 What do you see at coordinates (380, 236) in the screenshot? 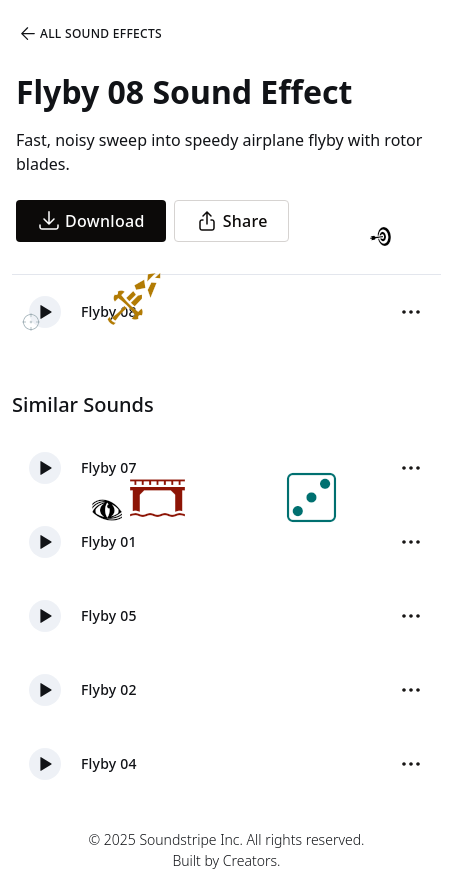
I see `set or view your goals` at bounding box center [380, 236].